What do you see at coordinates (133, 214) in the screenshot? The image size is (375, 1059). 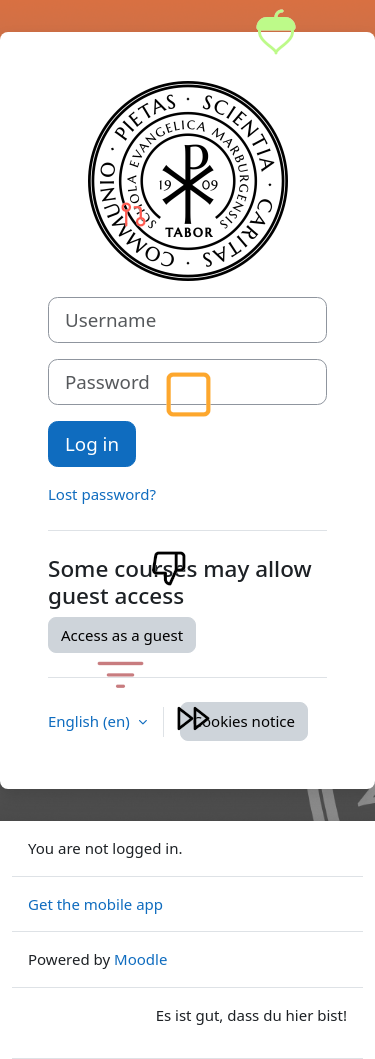 I see `create a new pull request` at bounding box center [133, 214].